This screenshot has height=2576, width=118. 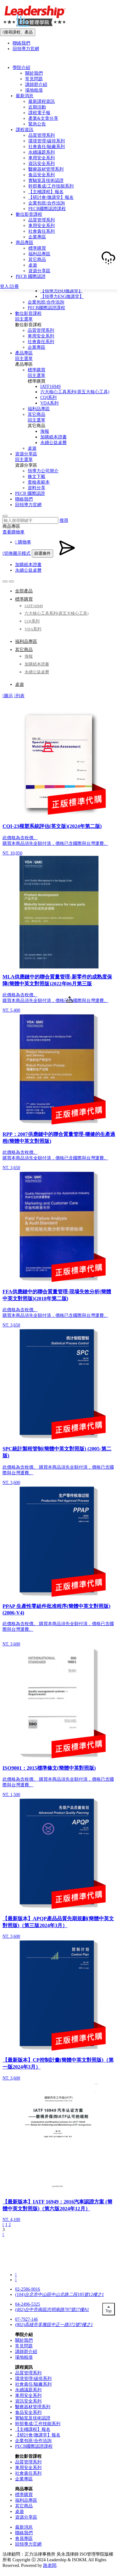 What do you see at coordinates (70, 999) in the screenshot?
I see `upload files to local storage or drive` at bounding box center [70, 999].